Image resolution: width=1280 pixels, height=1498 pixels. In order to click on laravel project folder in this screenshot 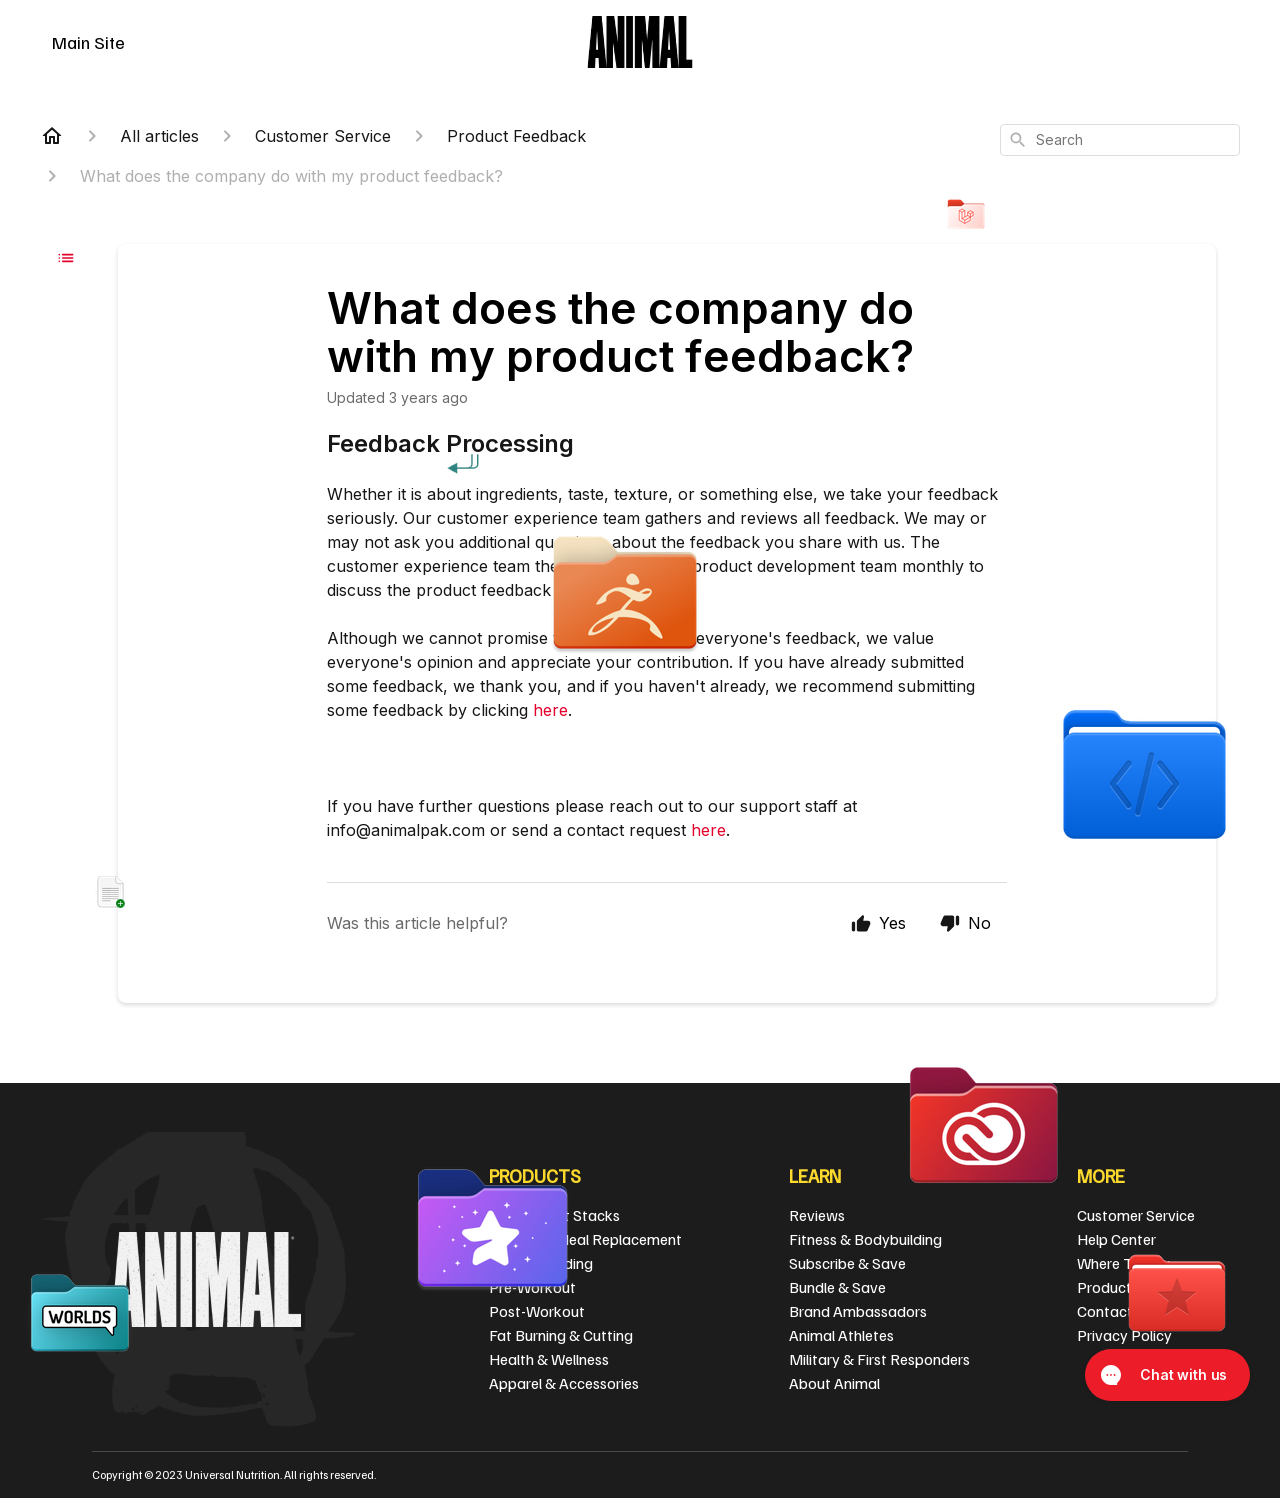, I will do `click(966, 215)`.